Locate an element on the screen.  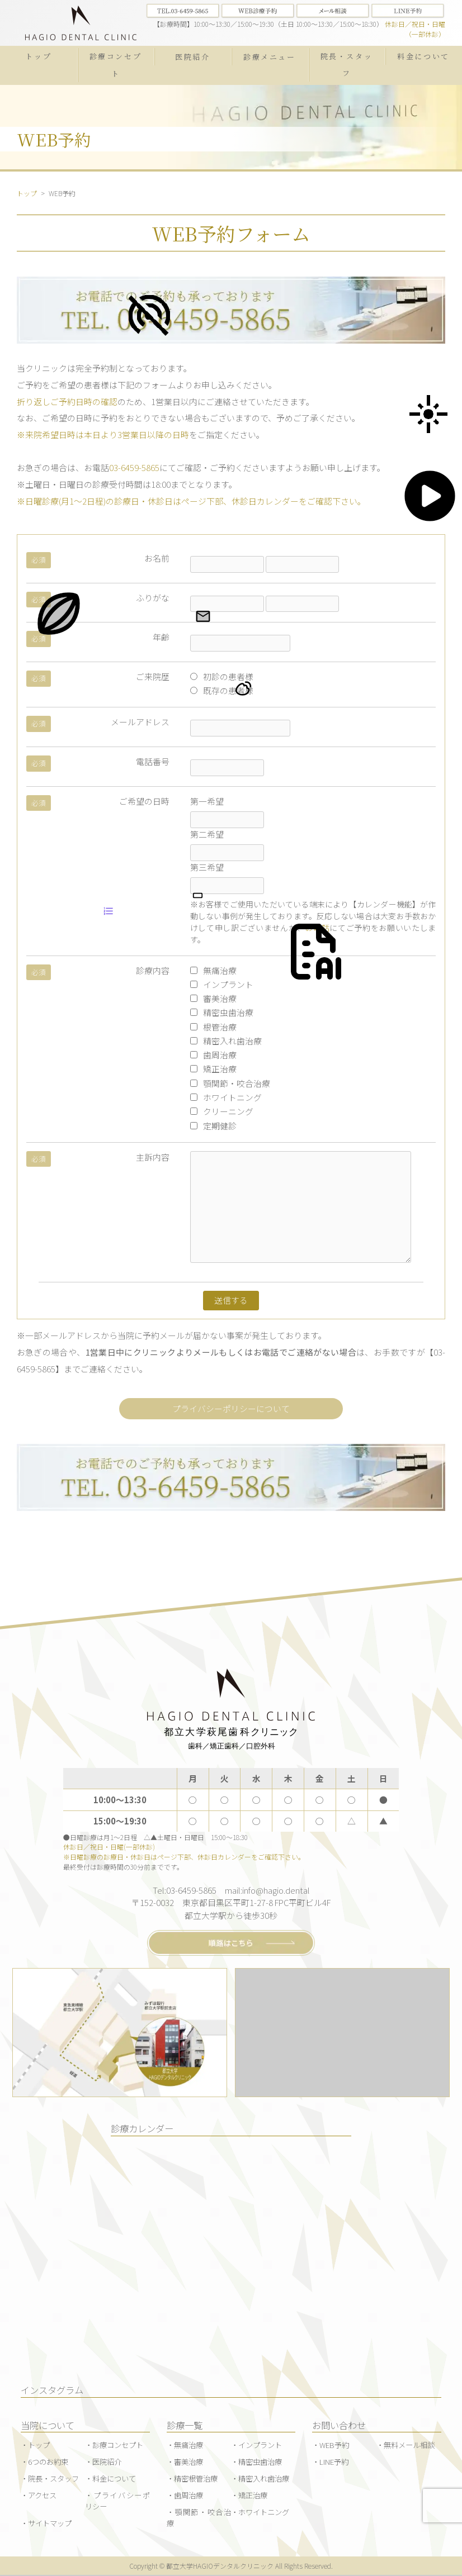
open AI-generated document is located at coordinates (313, 952).